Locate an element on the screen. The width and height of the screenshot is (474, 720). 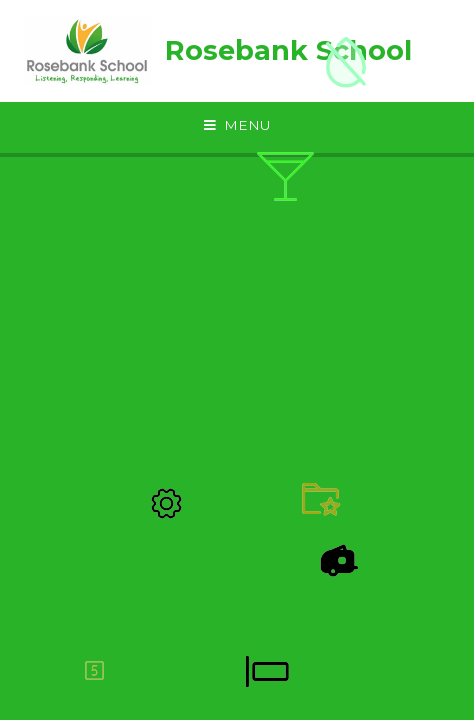
select or navigate to item number five is located at coordinates (94, 670).